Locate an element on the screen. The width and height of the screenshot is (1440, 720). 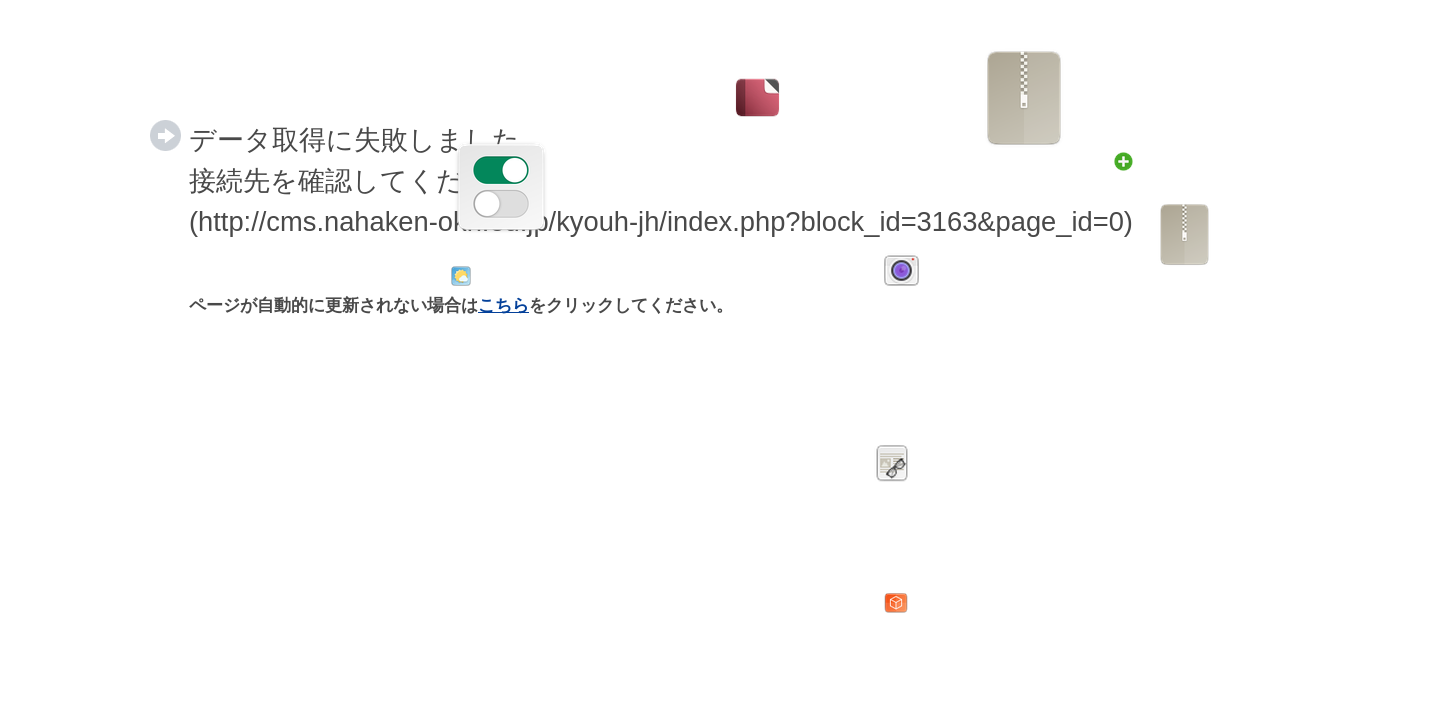
open office or productivity applications is located at coordinates (892, 463).